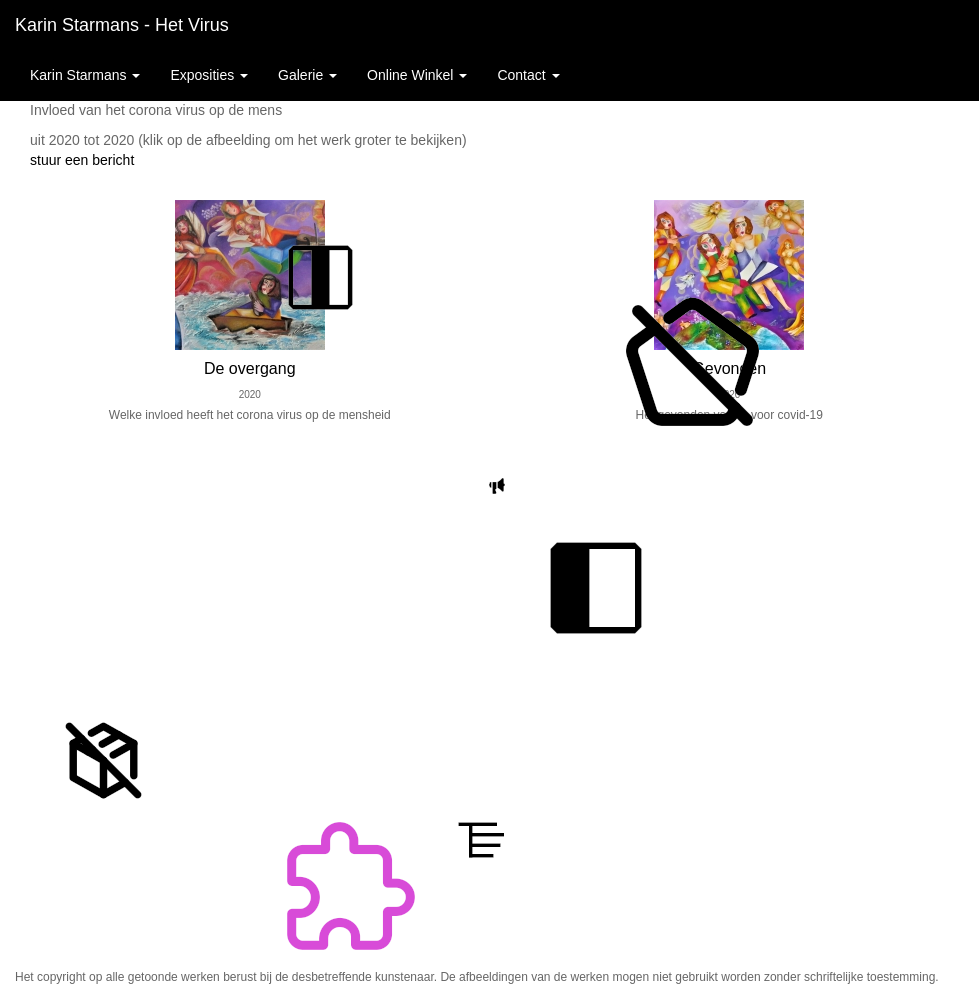 The image size is (979, 1001). What do you see at coordinates (483, 840) in the screenshot?
I see `view file explorer tree structure` at bounding box center [483, 840].